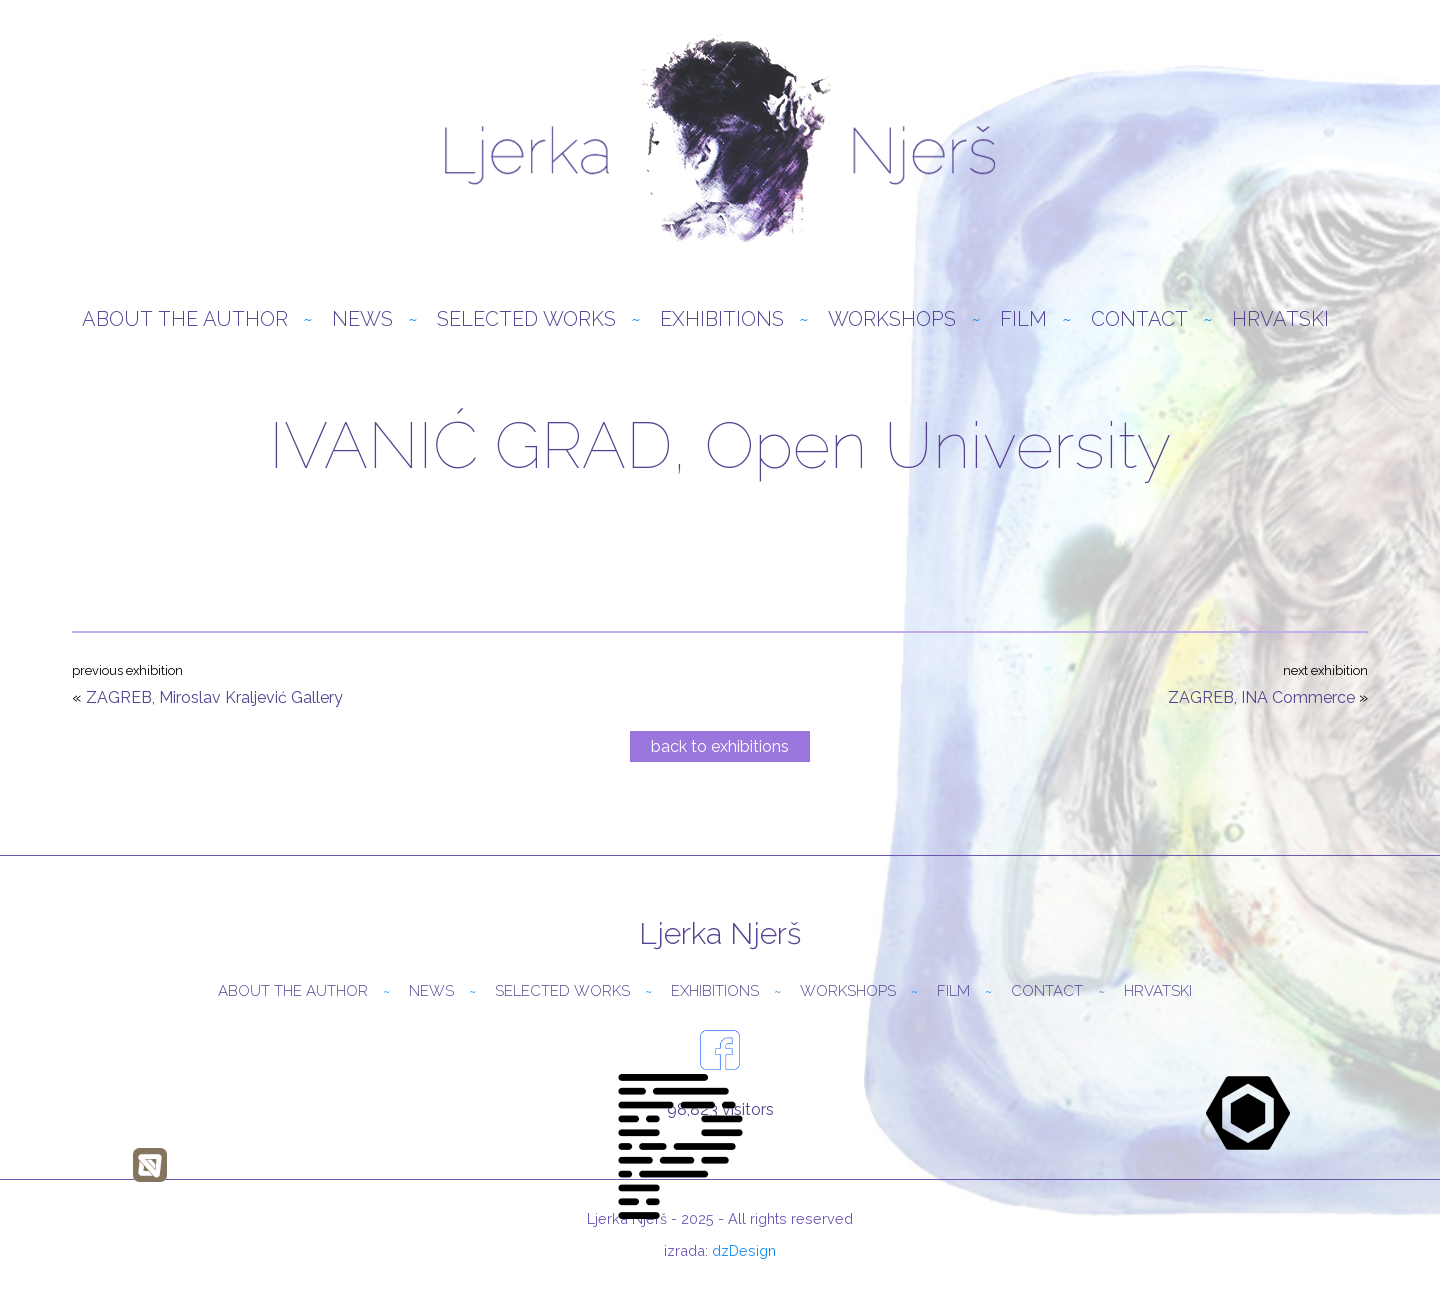 The width and height of the screenshot is (1440, 1304). Describe the element at coordinates (680, 1146) in the screenshot. I see `prettier code formatter logo` at that location.